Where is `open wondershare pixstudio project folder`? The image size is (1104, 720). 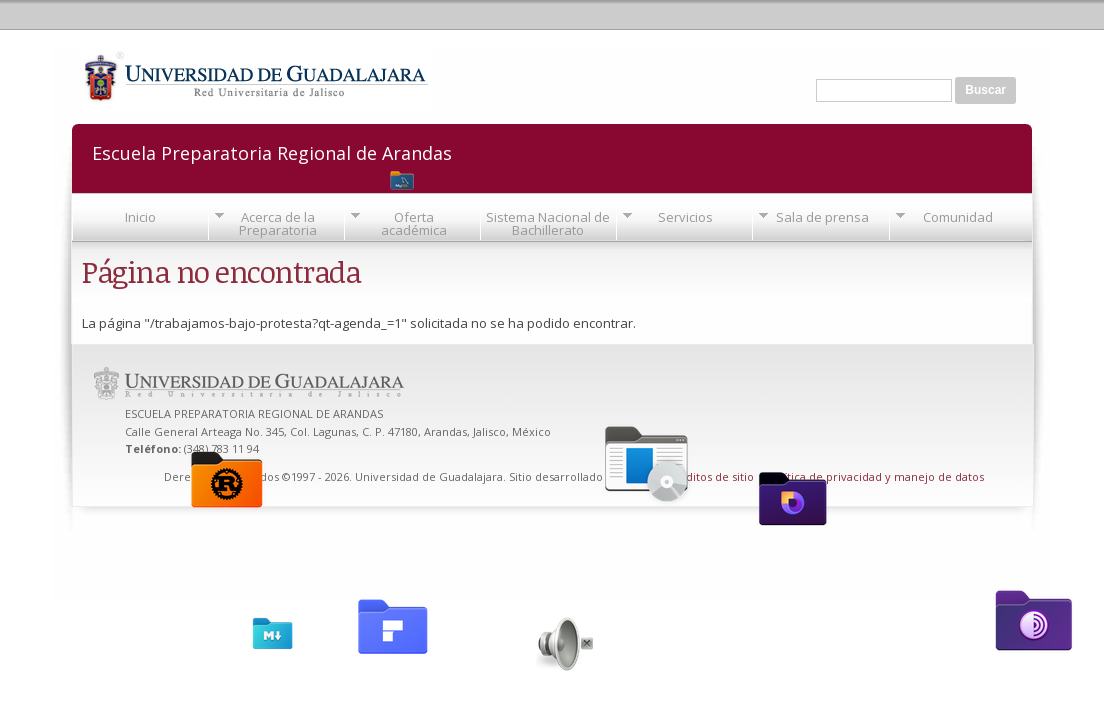 open wondershare pixstudio project folder is located at coordinates (792, 500).